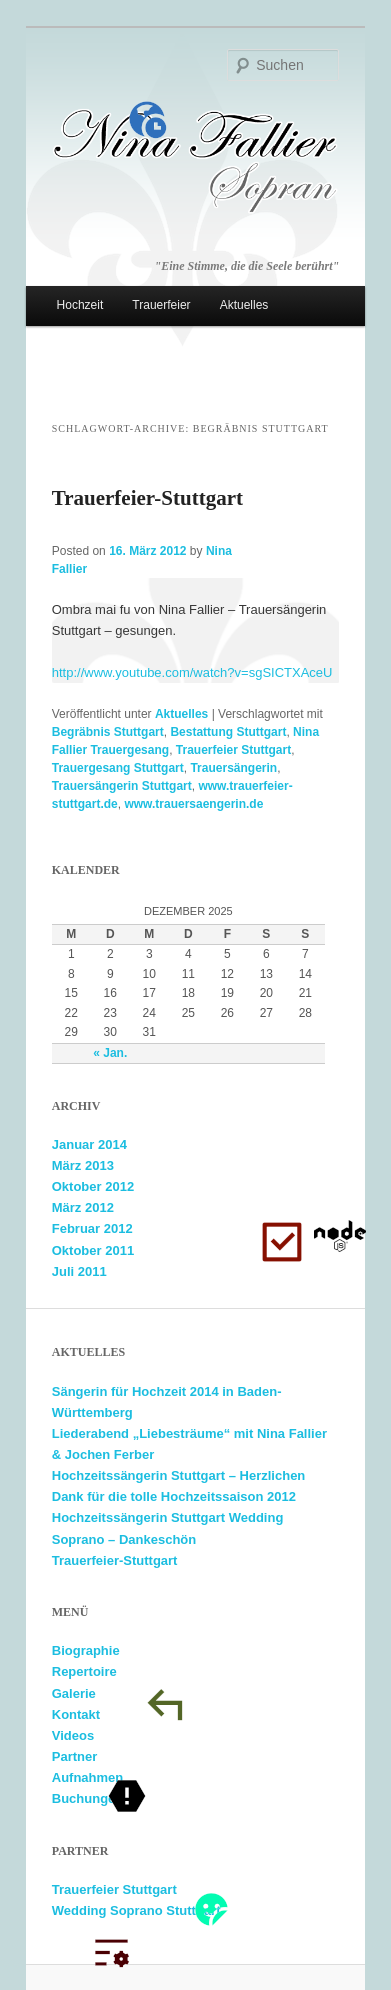  What do you see at coordinates (147, 119) in the screenshot?
I see `view or set time zone settings` at bounding box center [147, 119].